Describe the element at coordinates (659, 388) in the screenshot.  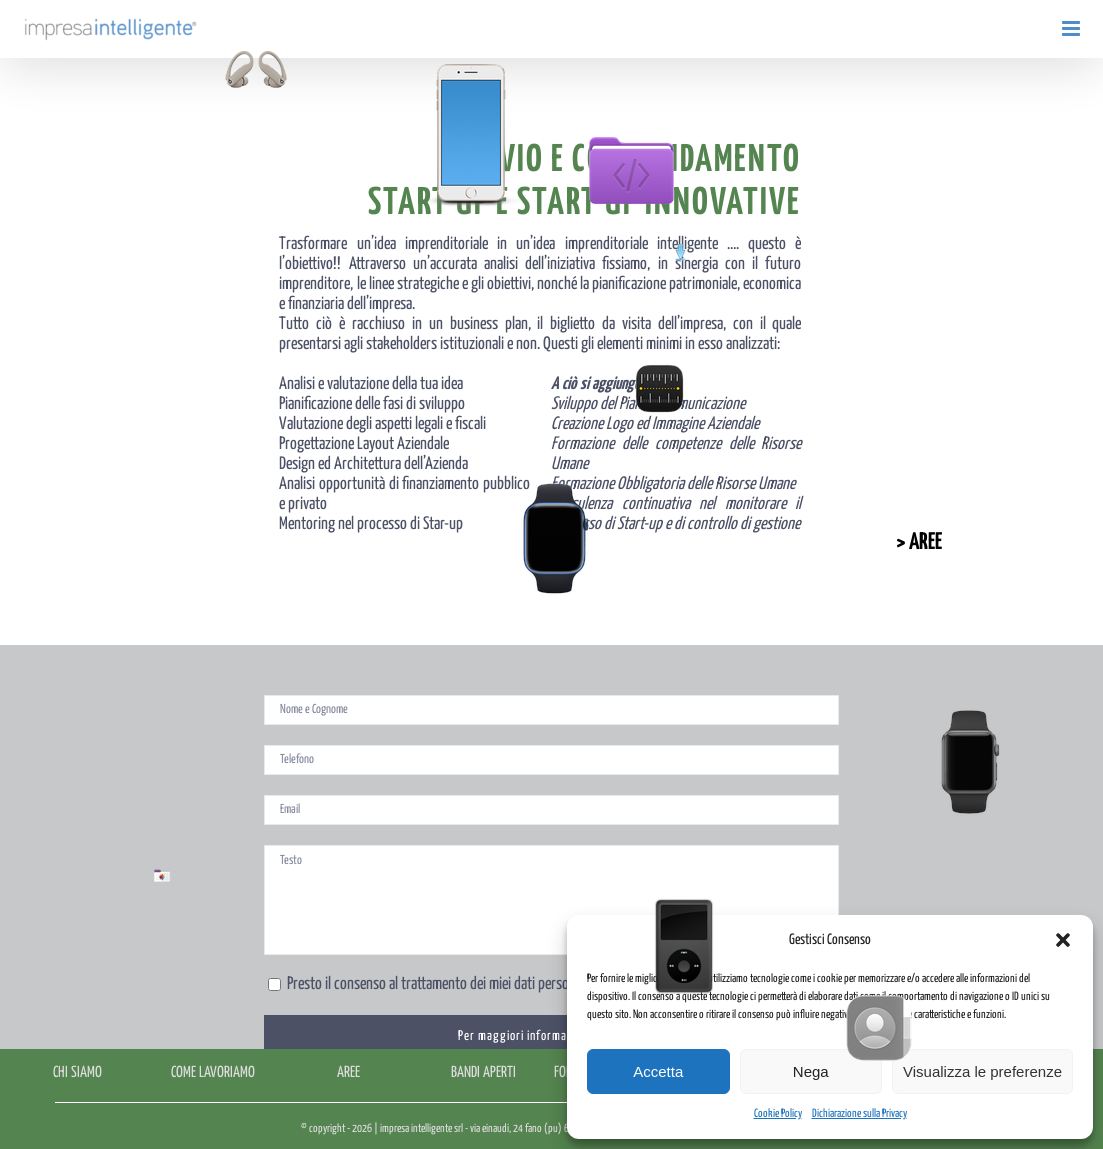
I see `open the measure app to check dimensions` at that location.